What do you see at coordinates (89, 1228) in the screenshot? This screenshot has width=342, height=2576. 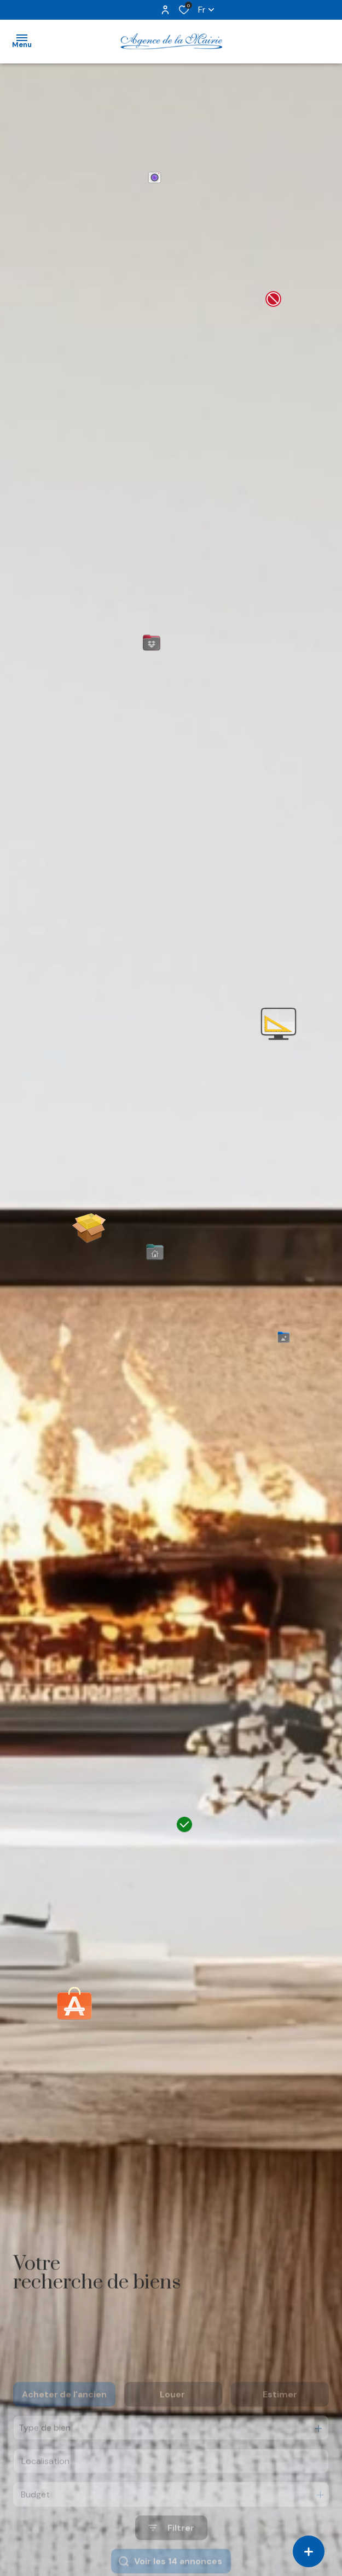 I see `open installer package` at bounding box center [89, 1228].